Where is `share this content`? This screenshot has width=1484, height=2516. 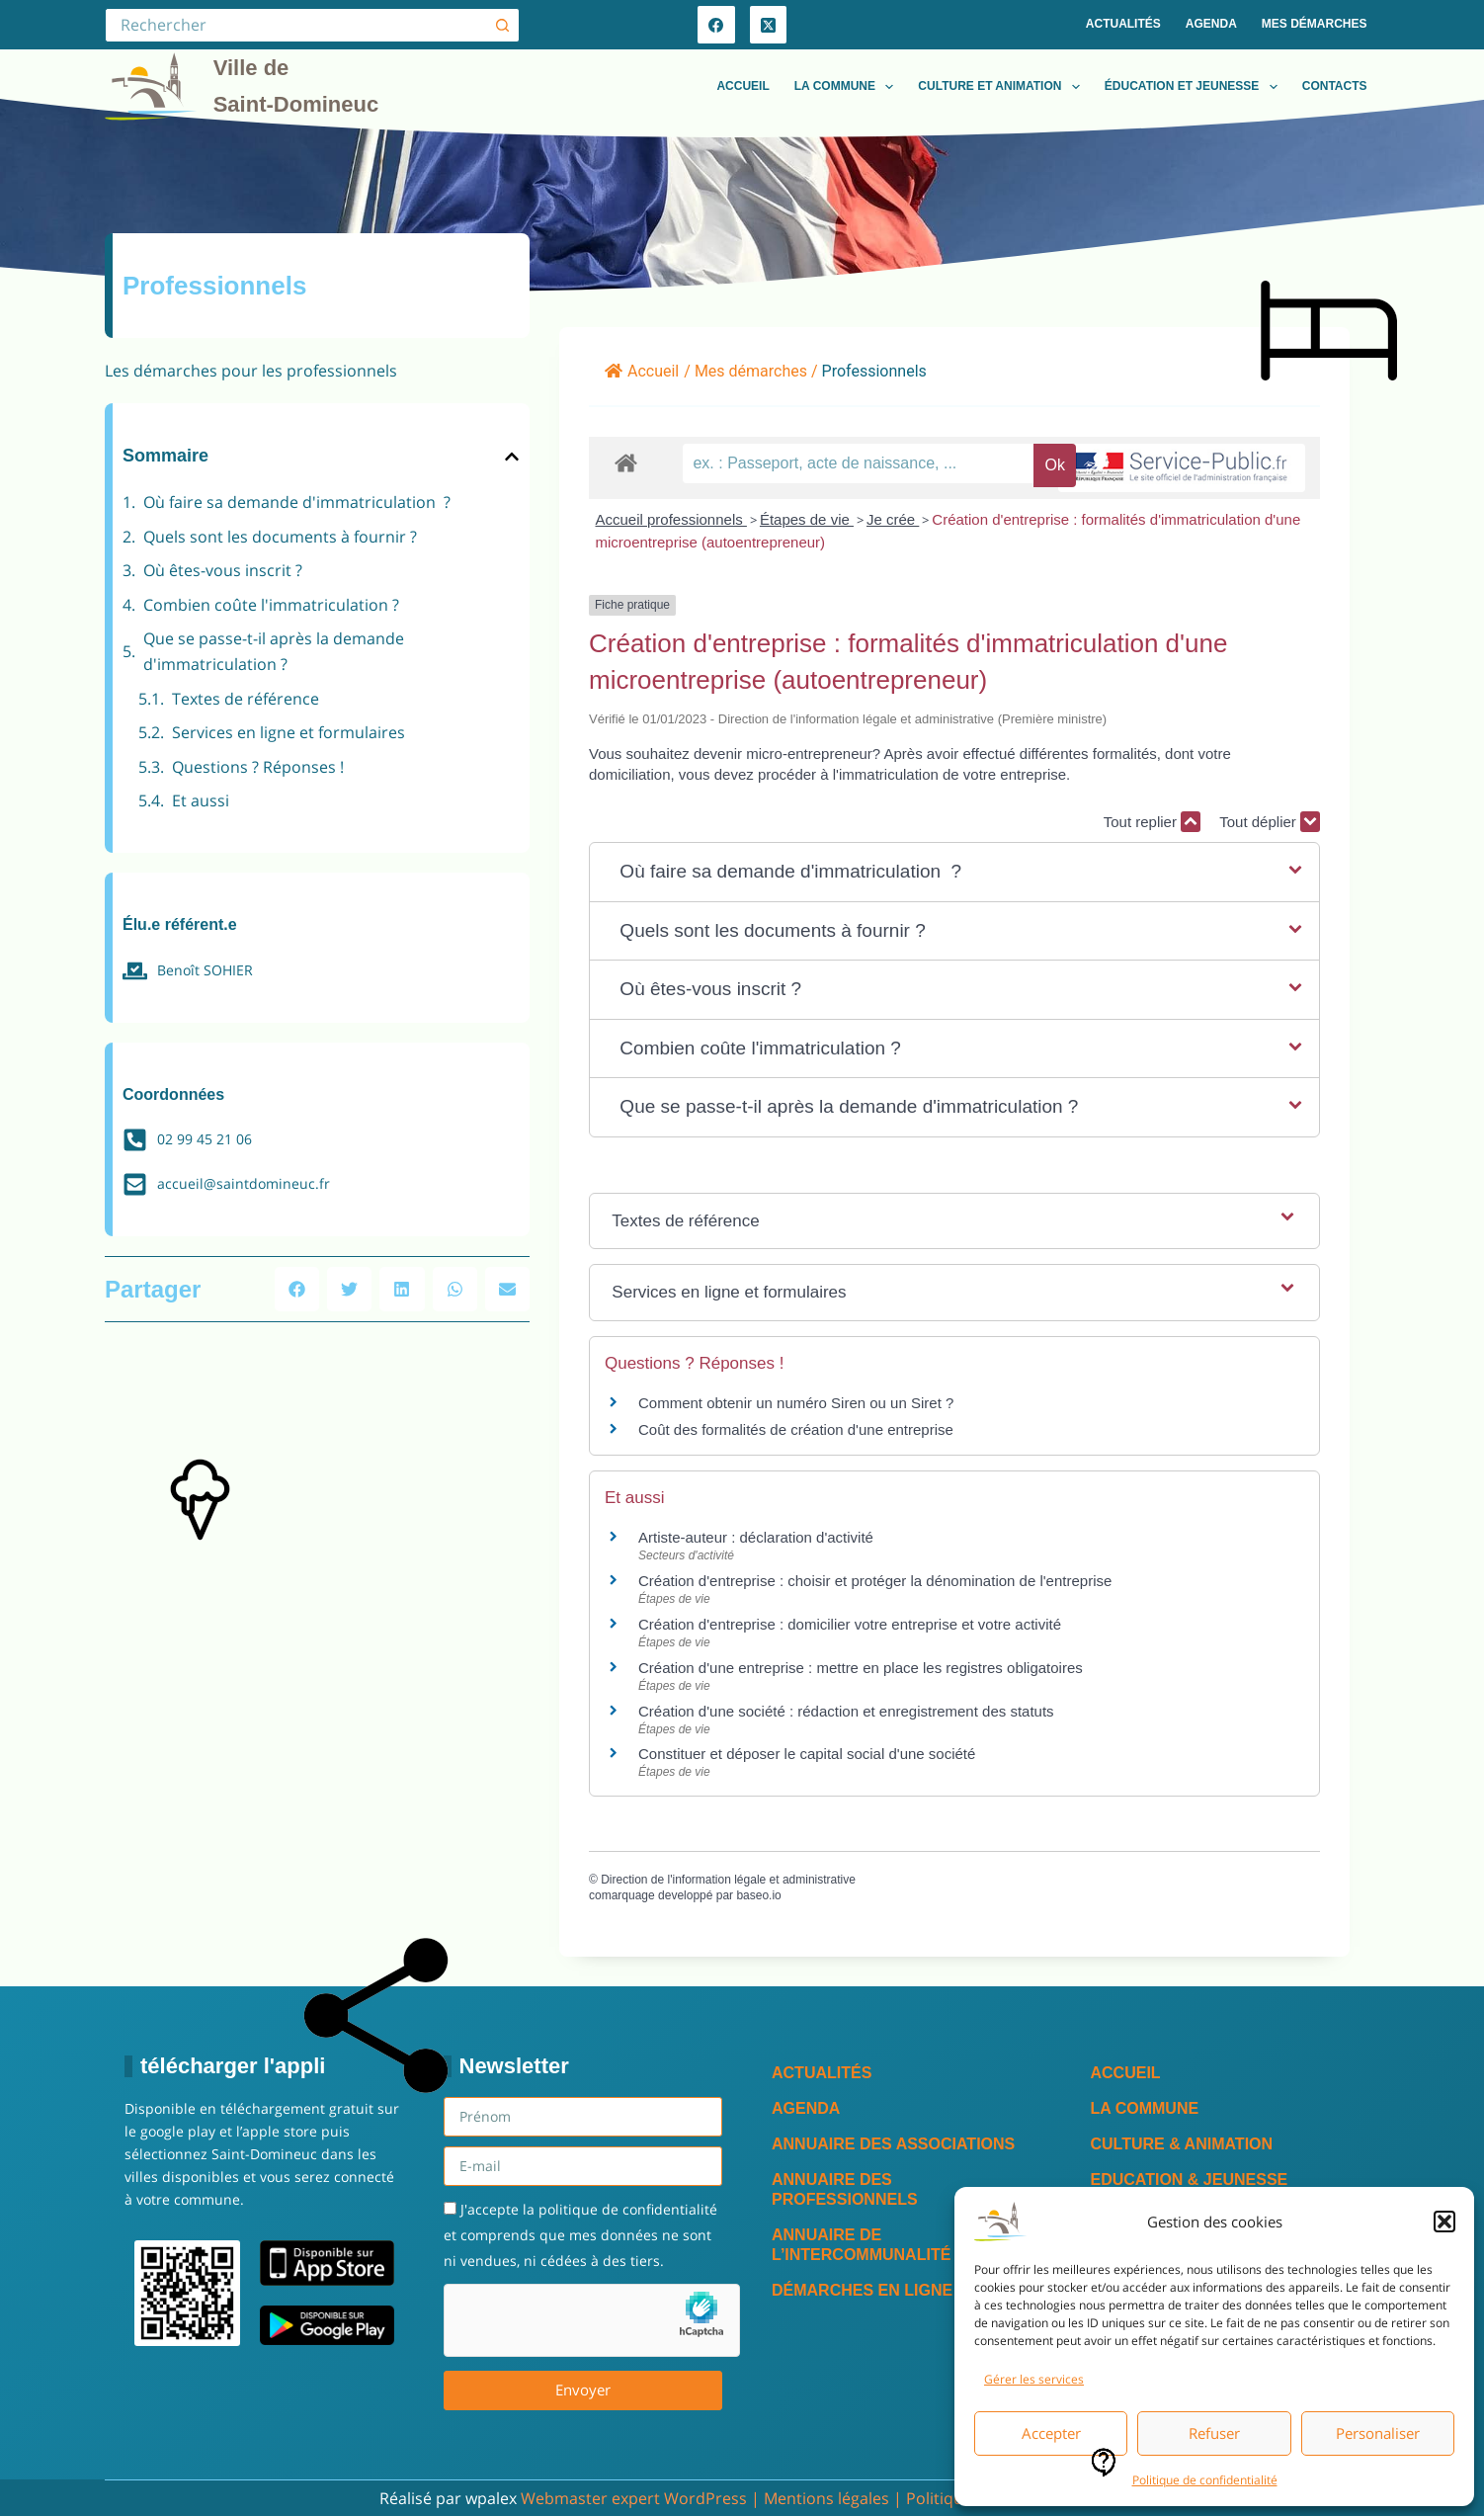 share this content is located at coordinates (375, 2015).